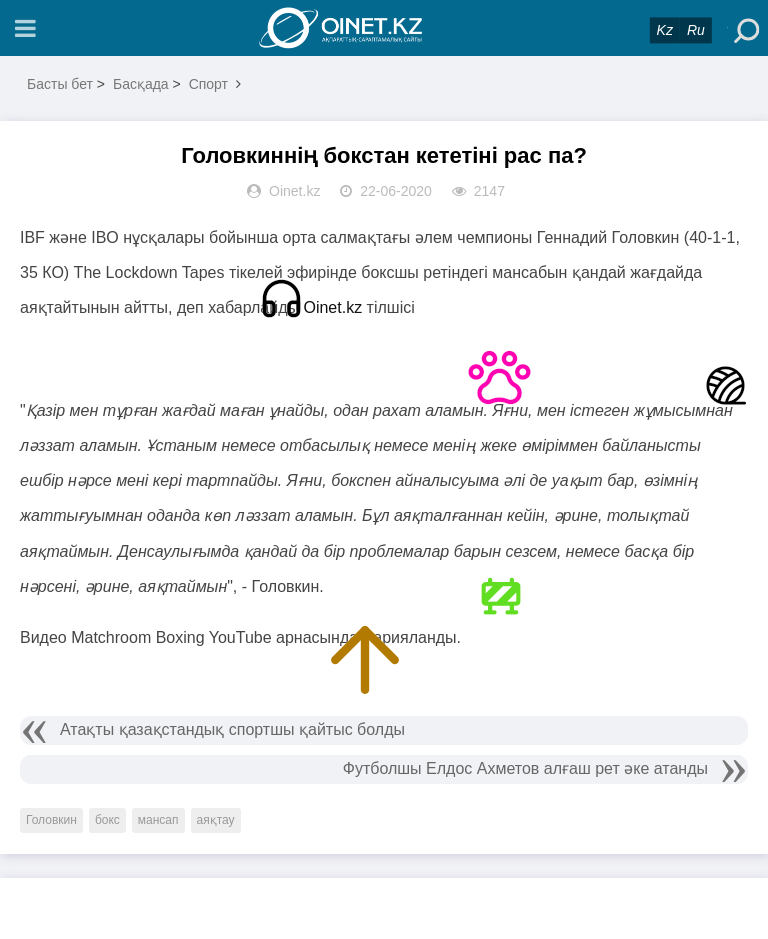 This screenshot has width=768, height=939. Describe the element at coordinates (501, 595) in the screenshot. I see `indicates a blocked or restricted area` at that location.